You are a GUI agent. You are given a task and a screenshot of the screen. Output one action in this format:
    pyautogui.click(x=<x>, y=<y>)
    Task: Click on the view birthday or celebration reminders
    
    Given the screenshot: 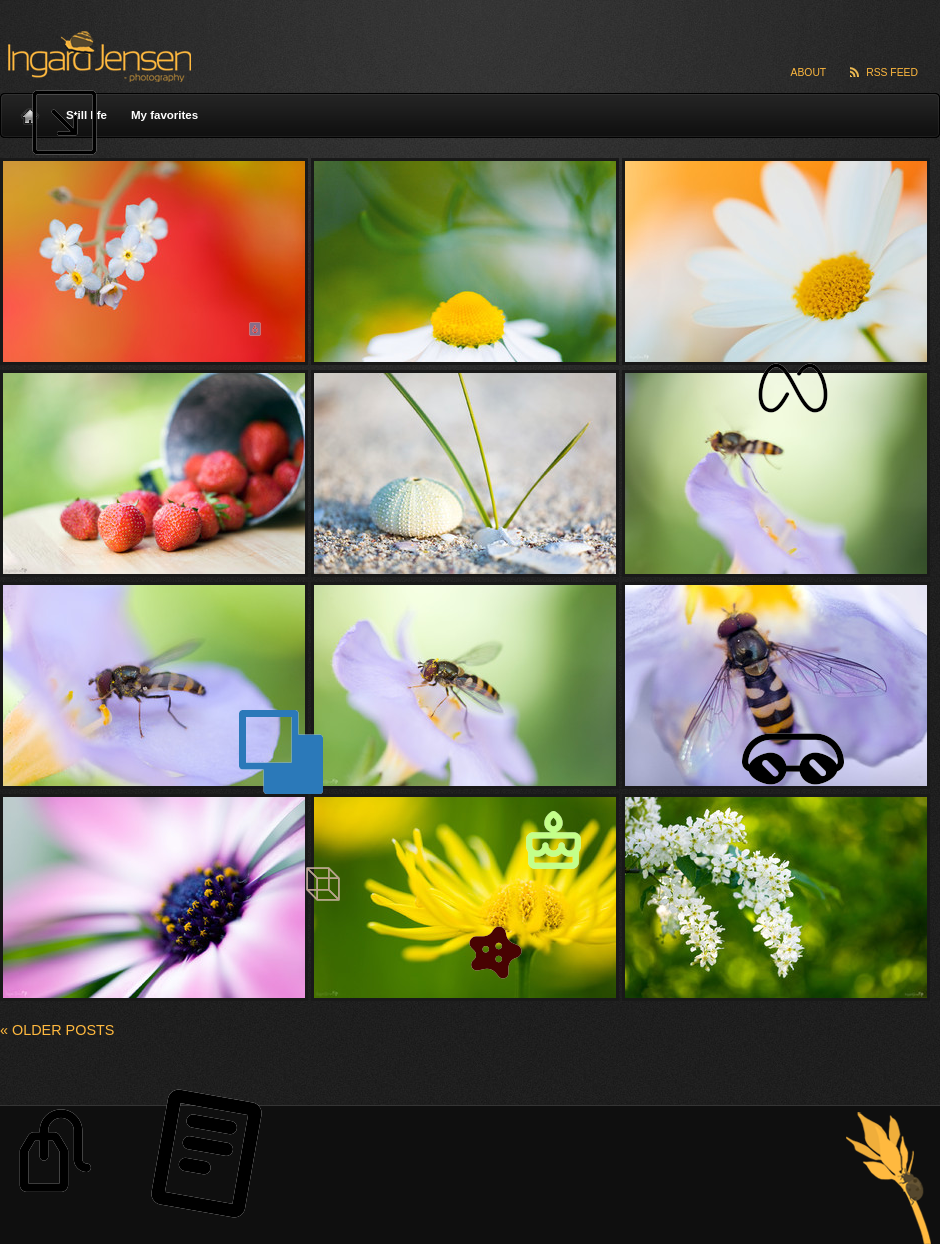 What is the action you would take?
    pyautogui.click(x=553, y=843)
    